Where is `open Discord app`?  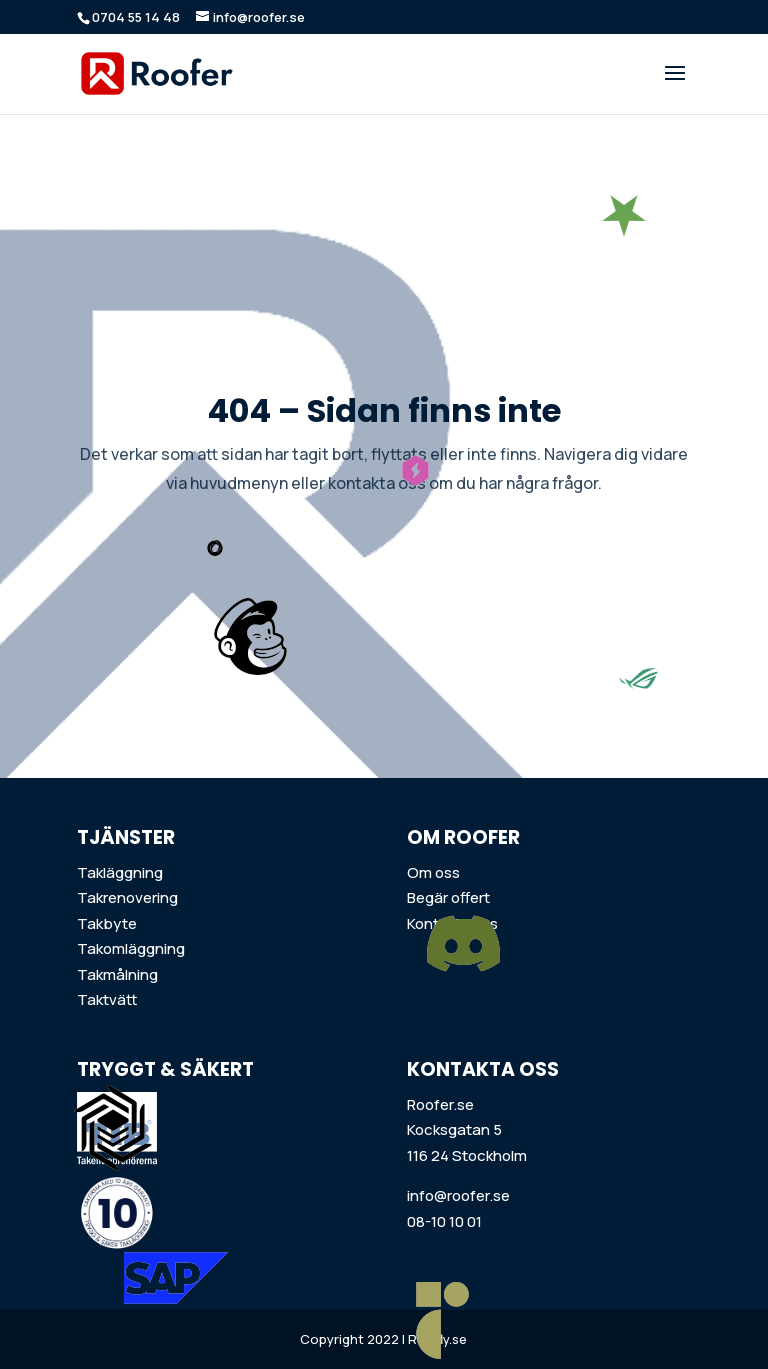 open Discord app is located at coordinates (463, 943).